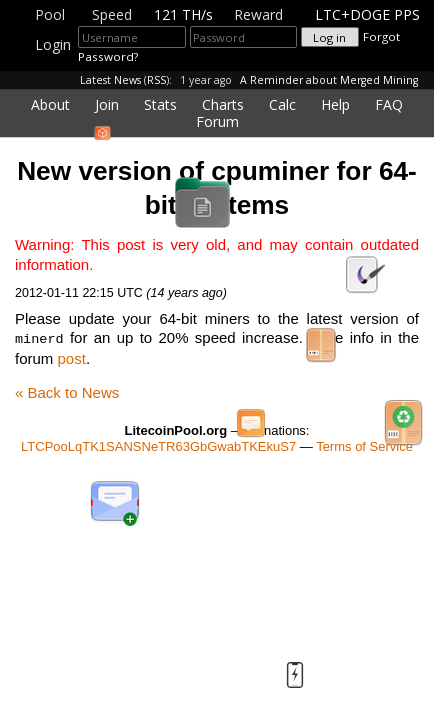  I want to click on open your documents folder, so click(202, 202).